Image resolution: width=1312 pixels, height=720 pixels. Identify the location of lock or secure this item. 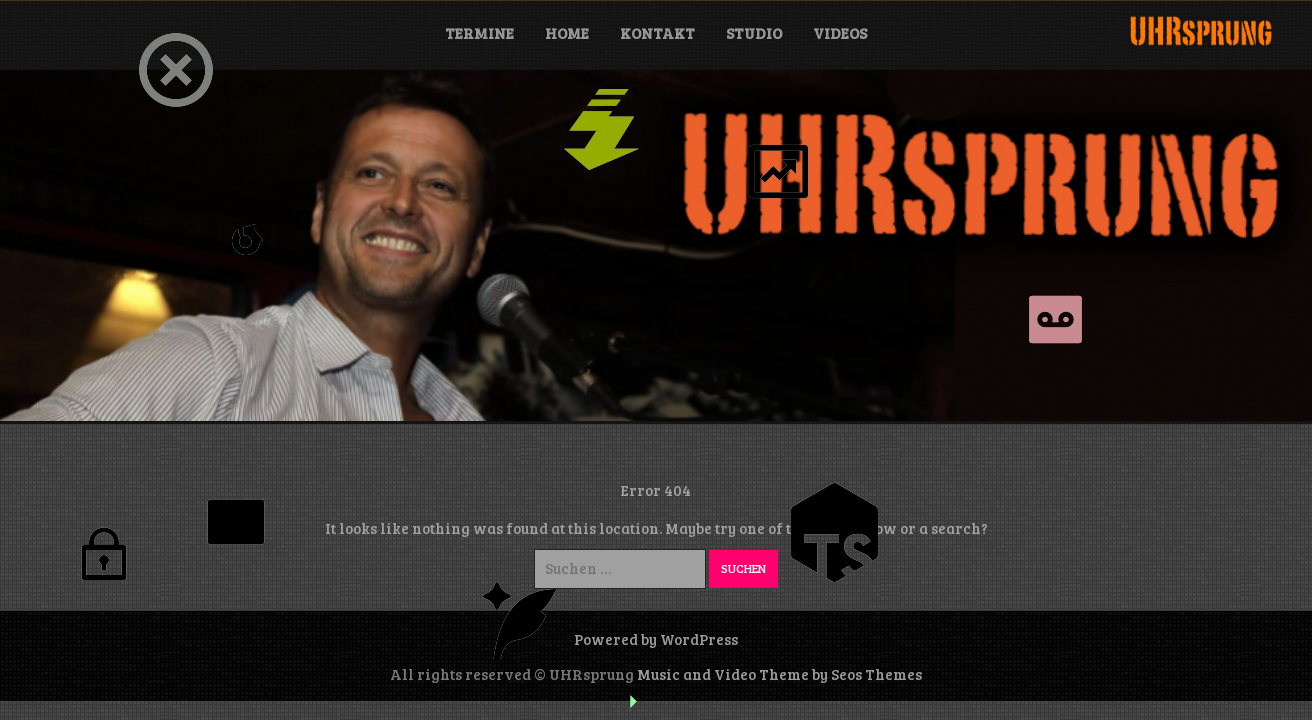
(104, 555).